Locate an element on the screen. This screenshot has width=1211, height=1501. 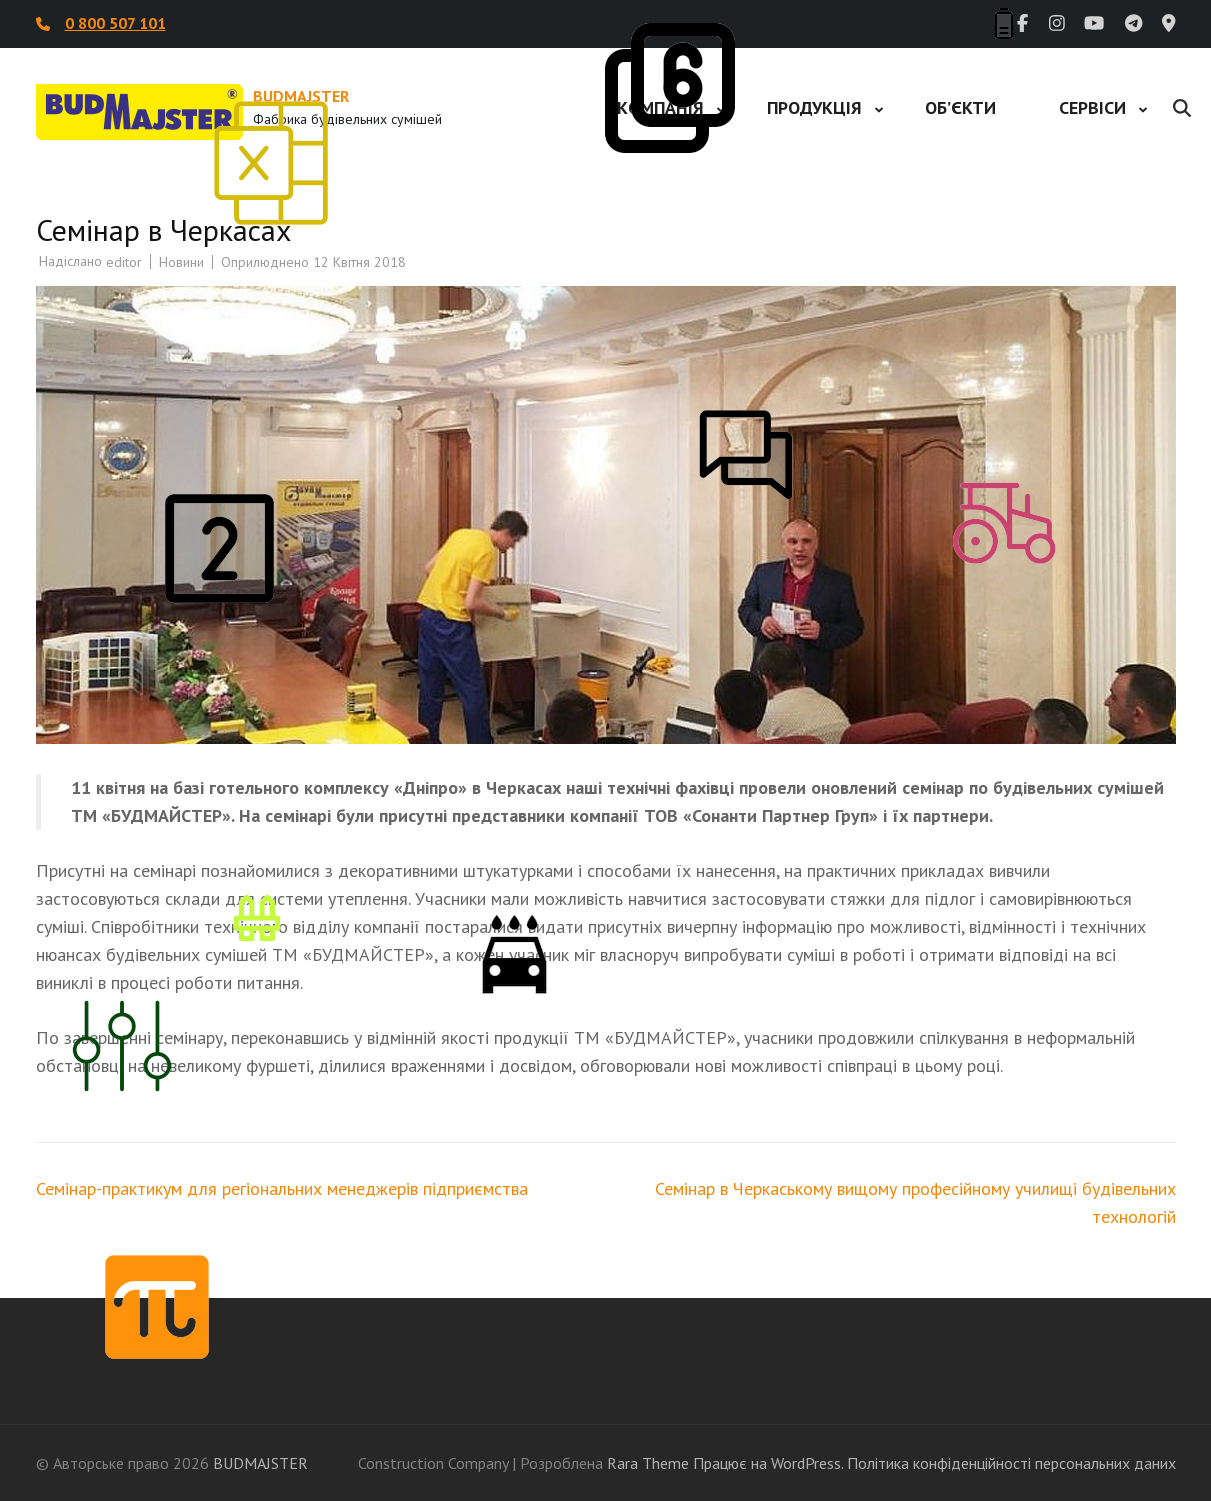
indicates medium battery level is located at coordinates (1004, 24).